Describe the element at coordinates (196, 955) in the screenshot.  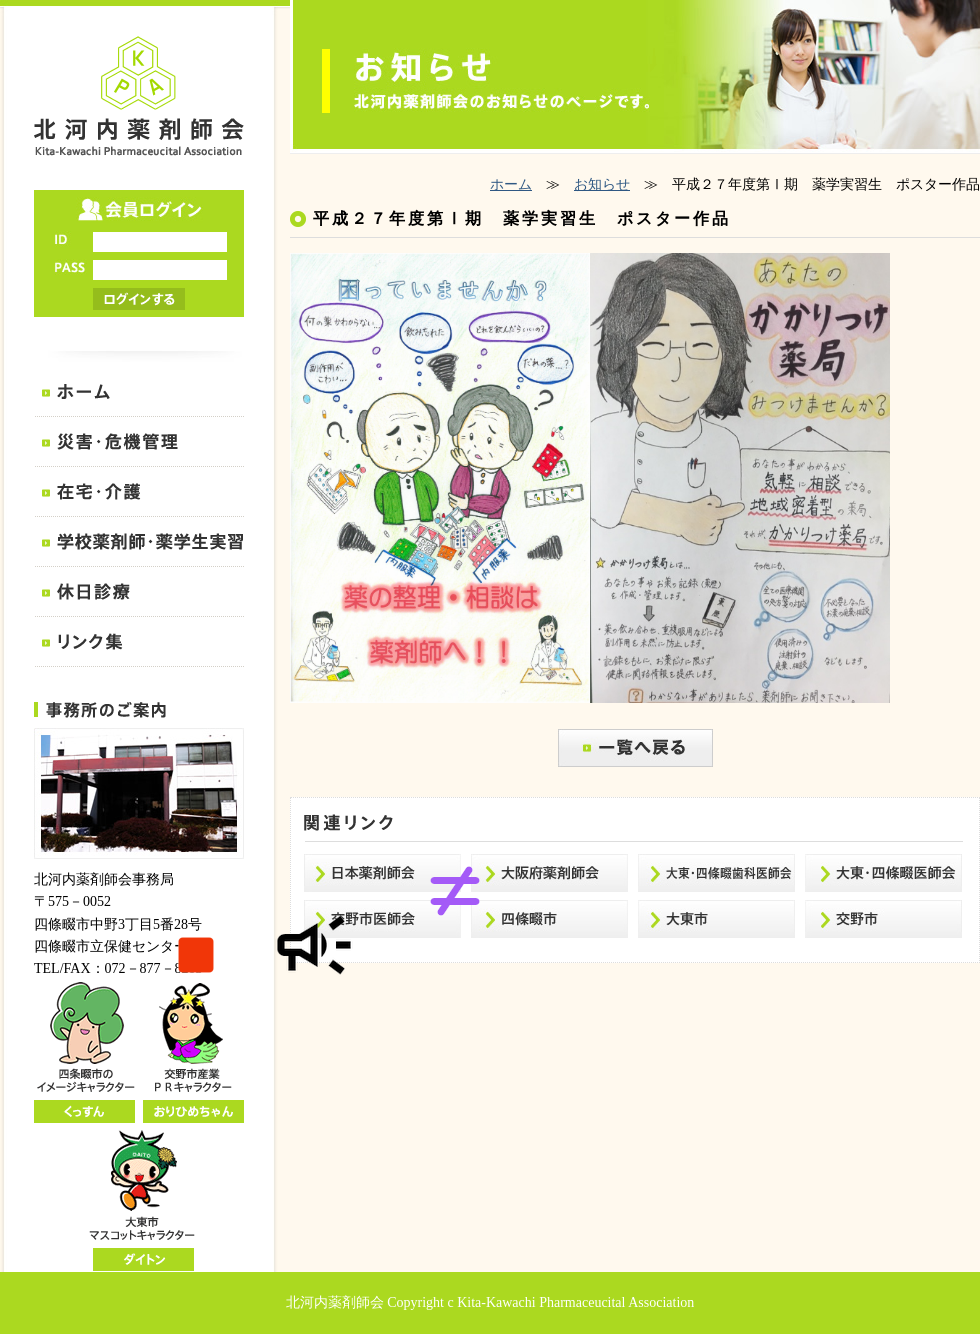
I see `a filled checkbox or selected state` at that location.